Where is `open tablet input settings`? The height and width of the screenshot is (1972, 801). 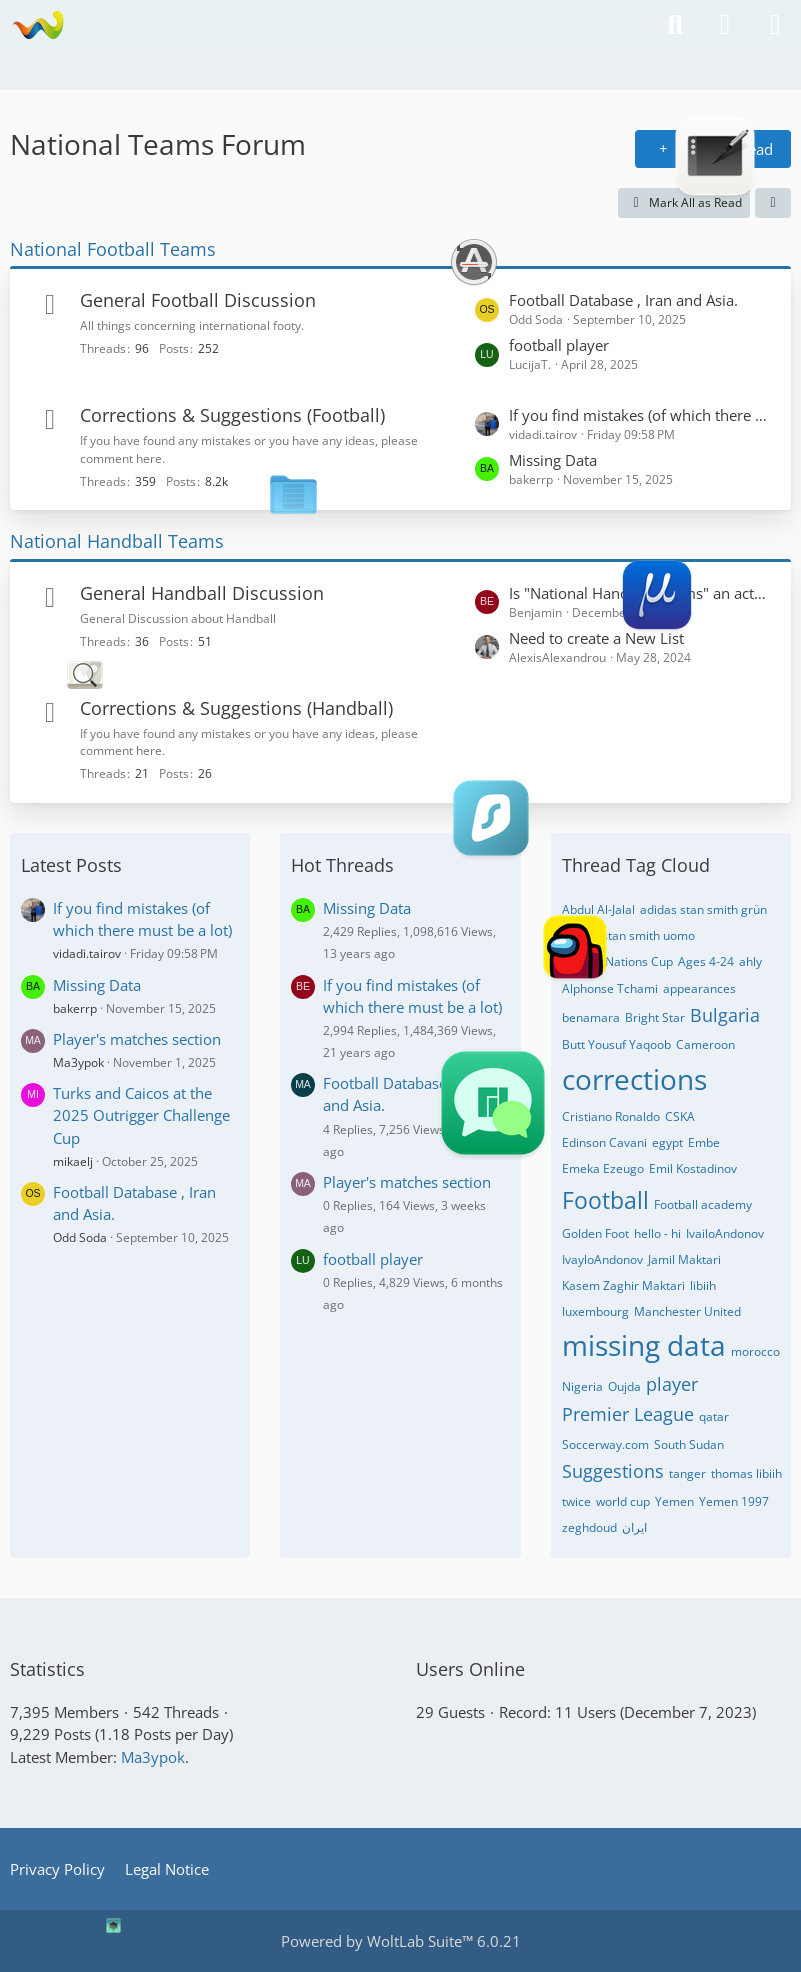
open tablet input settings is located at coordinates (715, 156).